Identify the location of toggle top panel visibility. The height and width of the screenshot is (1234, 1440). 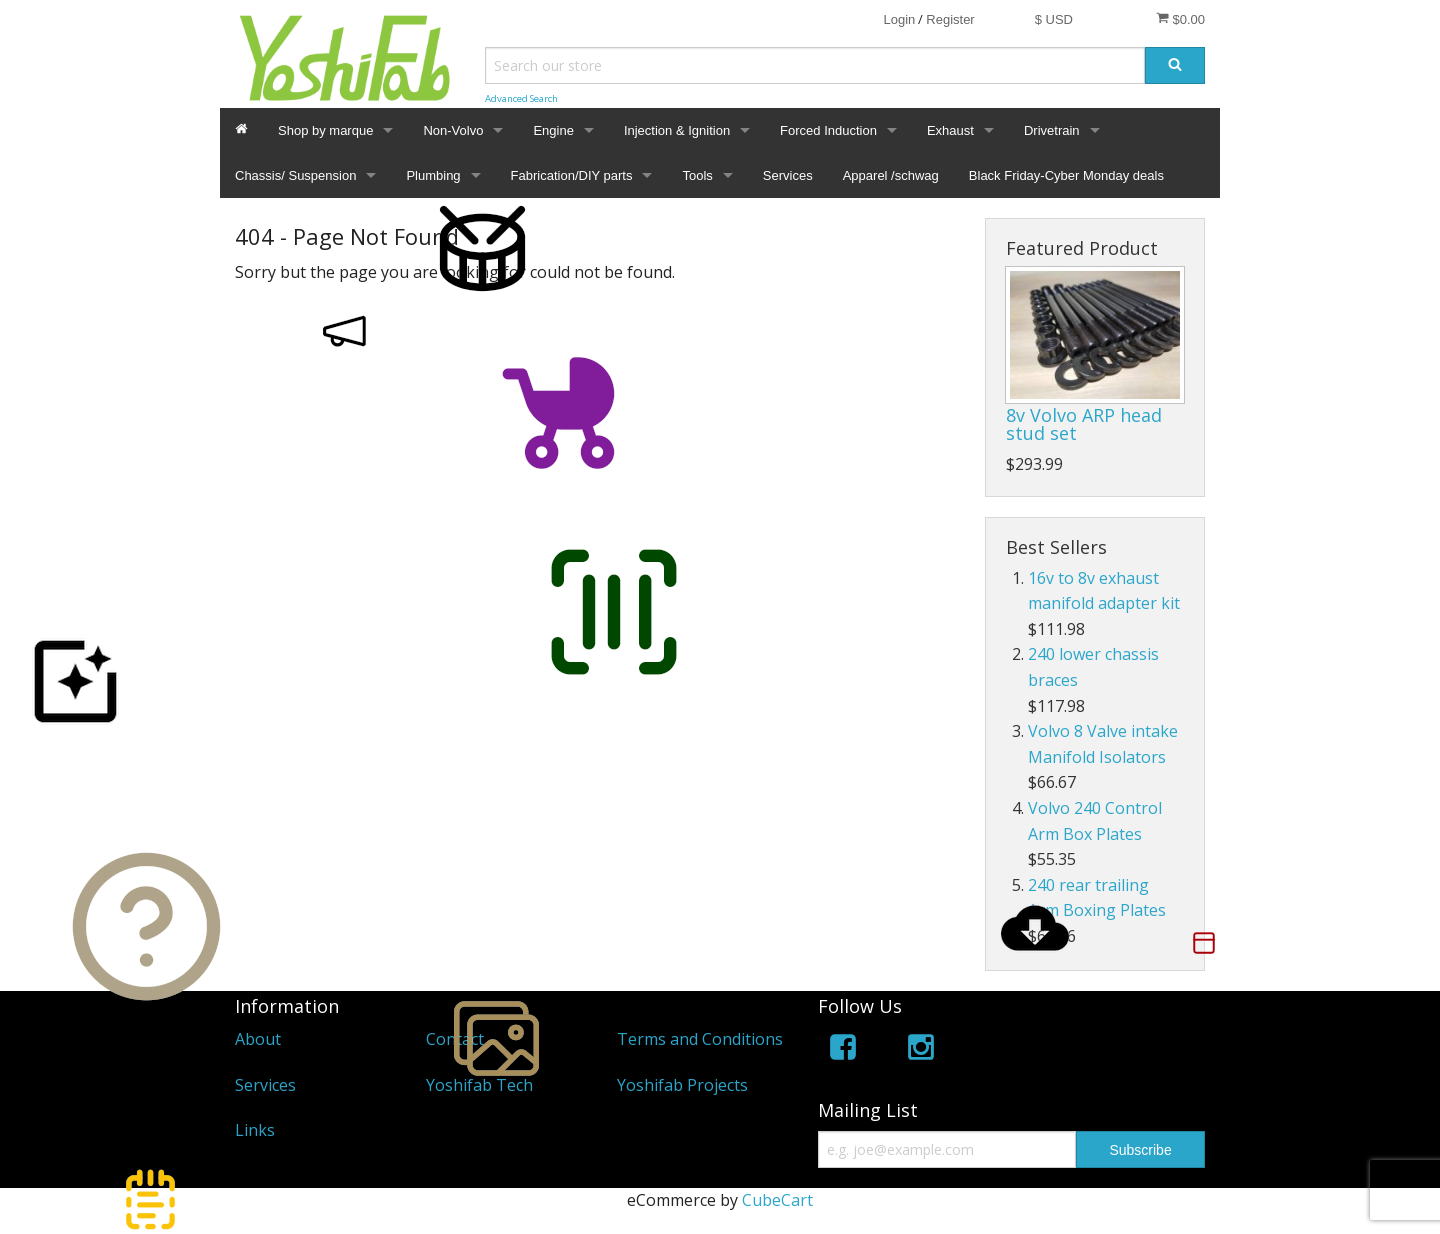
(1204, 943).